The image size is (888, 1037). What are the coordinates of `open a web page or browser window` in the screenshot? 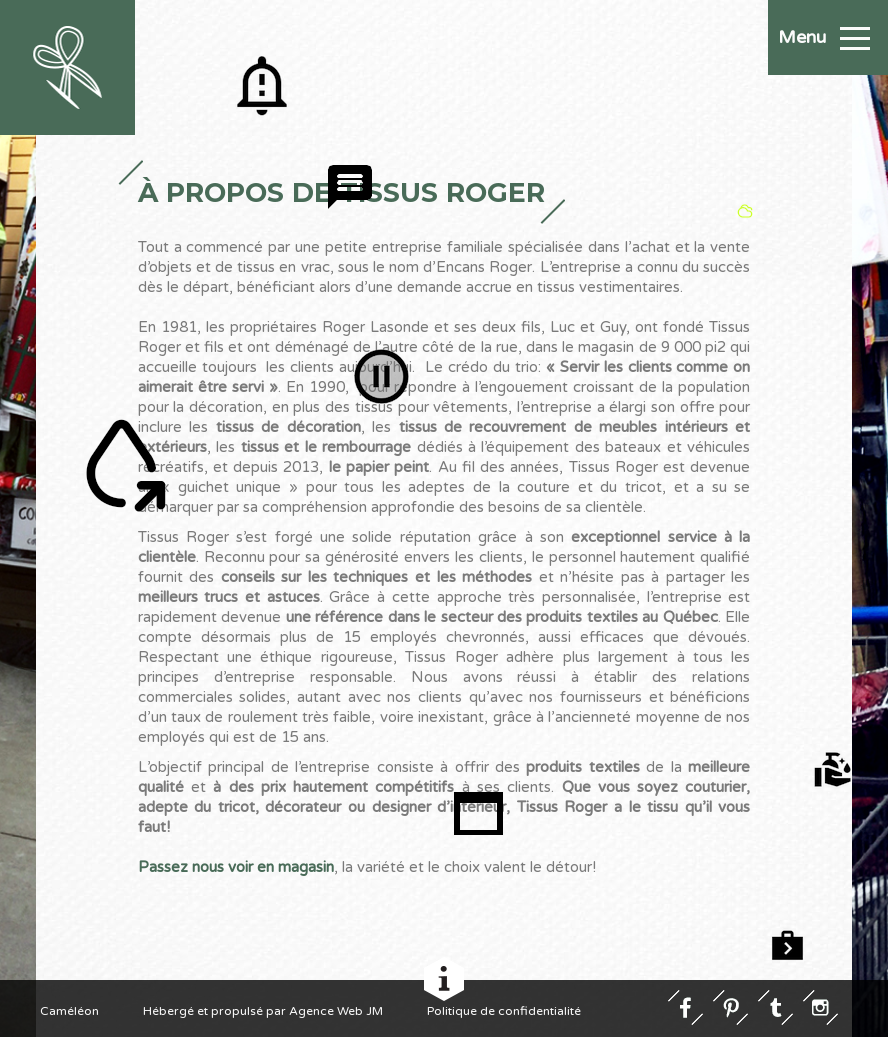 It's located at (478, 813).